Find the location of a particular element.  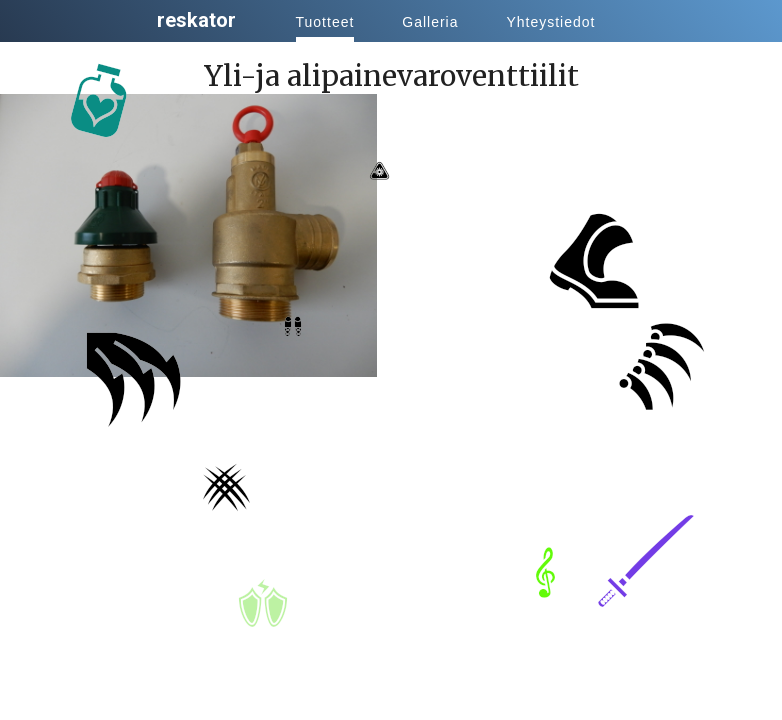

indicates a claw attack or scratch ability is located at coordinates (662, 366).